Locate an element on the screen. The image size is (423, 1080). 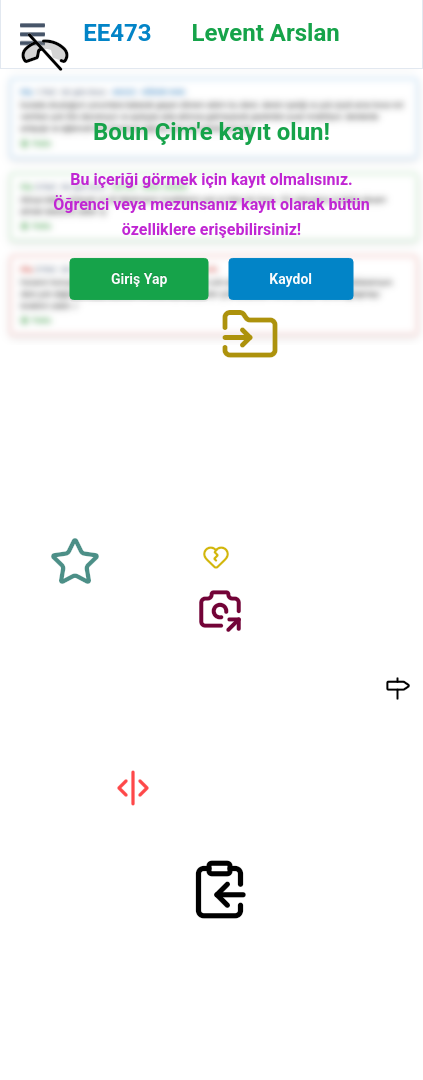
paste content from clipboard is located at coordinates (219, 889).